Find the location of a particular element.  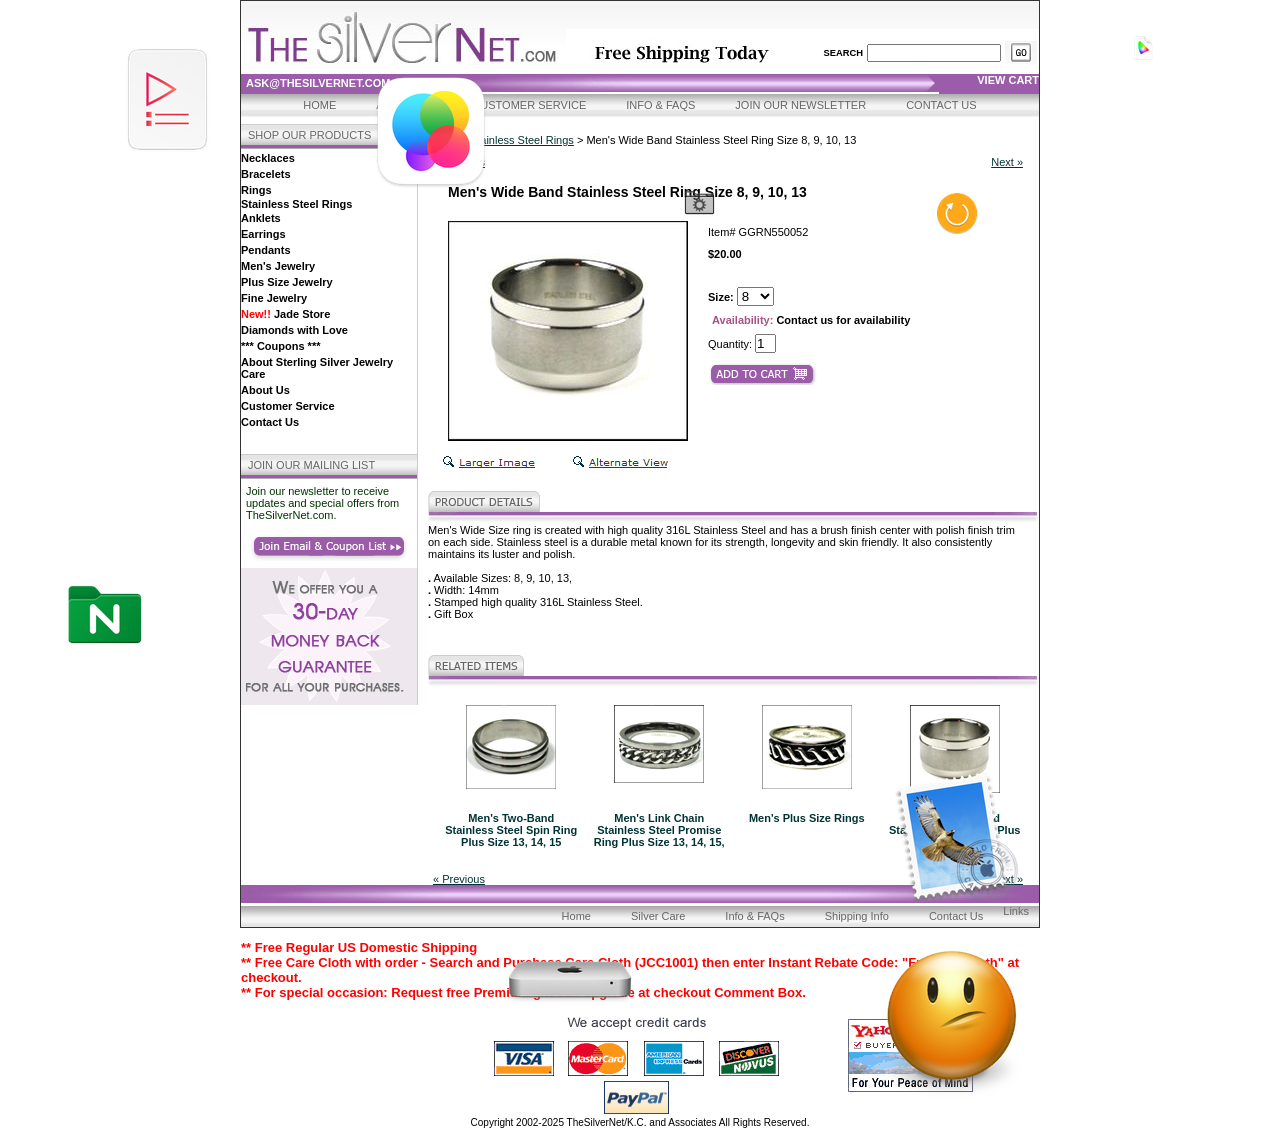

restart or reboot the system is located at coordinates (957, 213).